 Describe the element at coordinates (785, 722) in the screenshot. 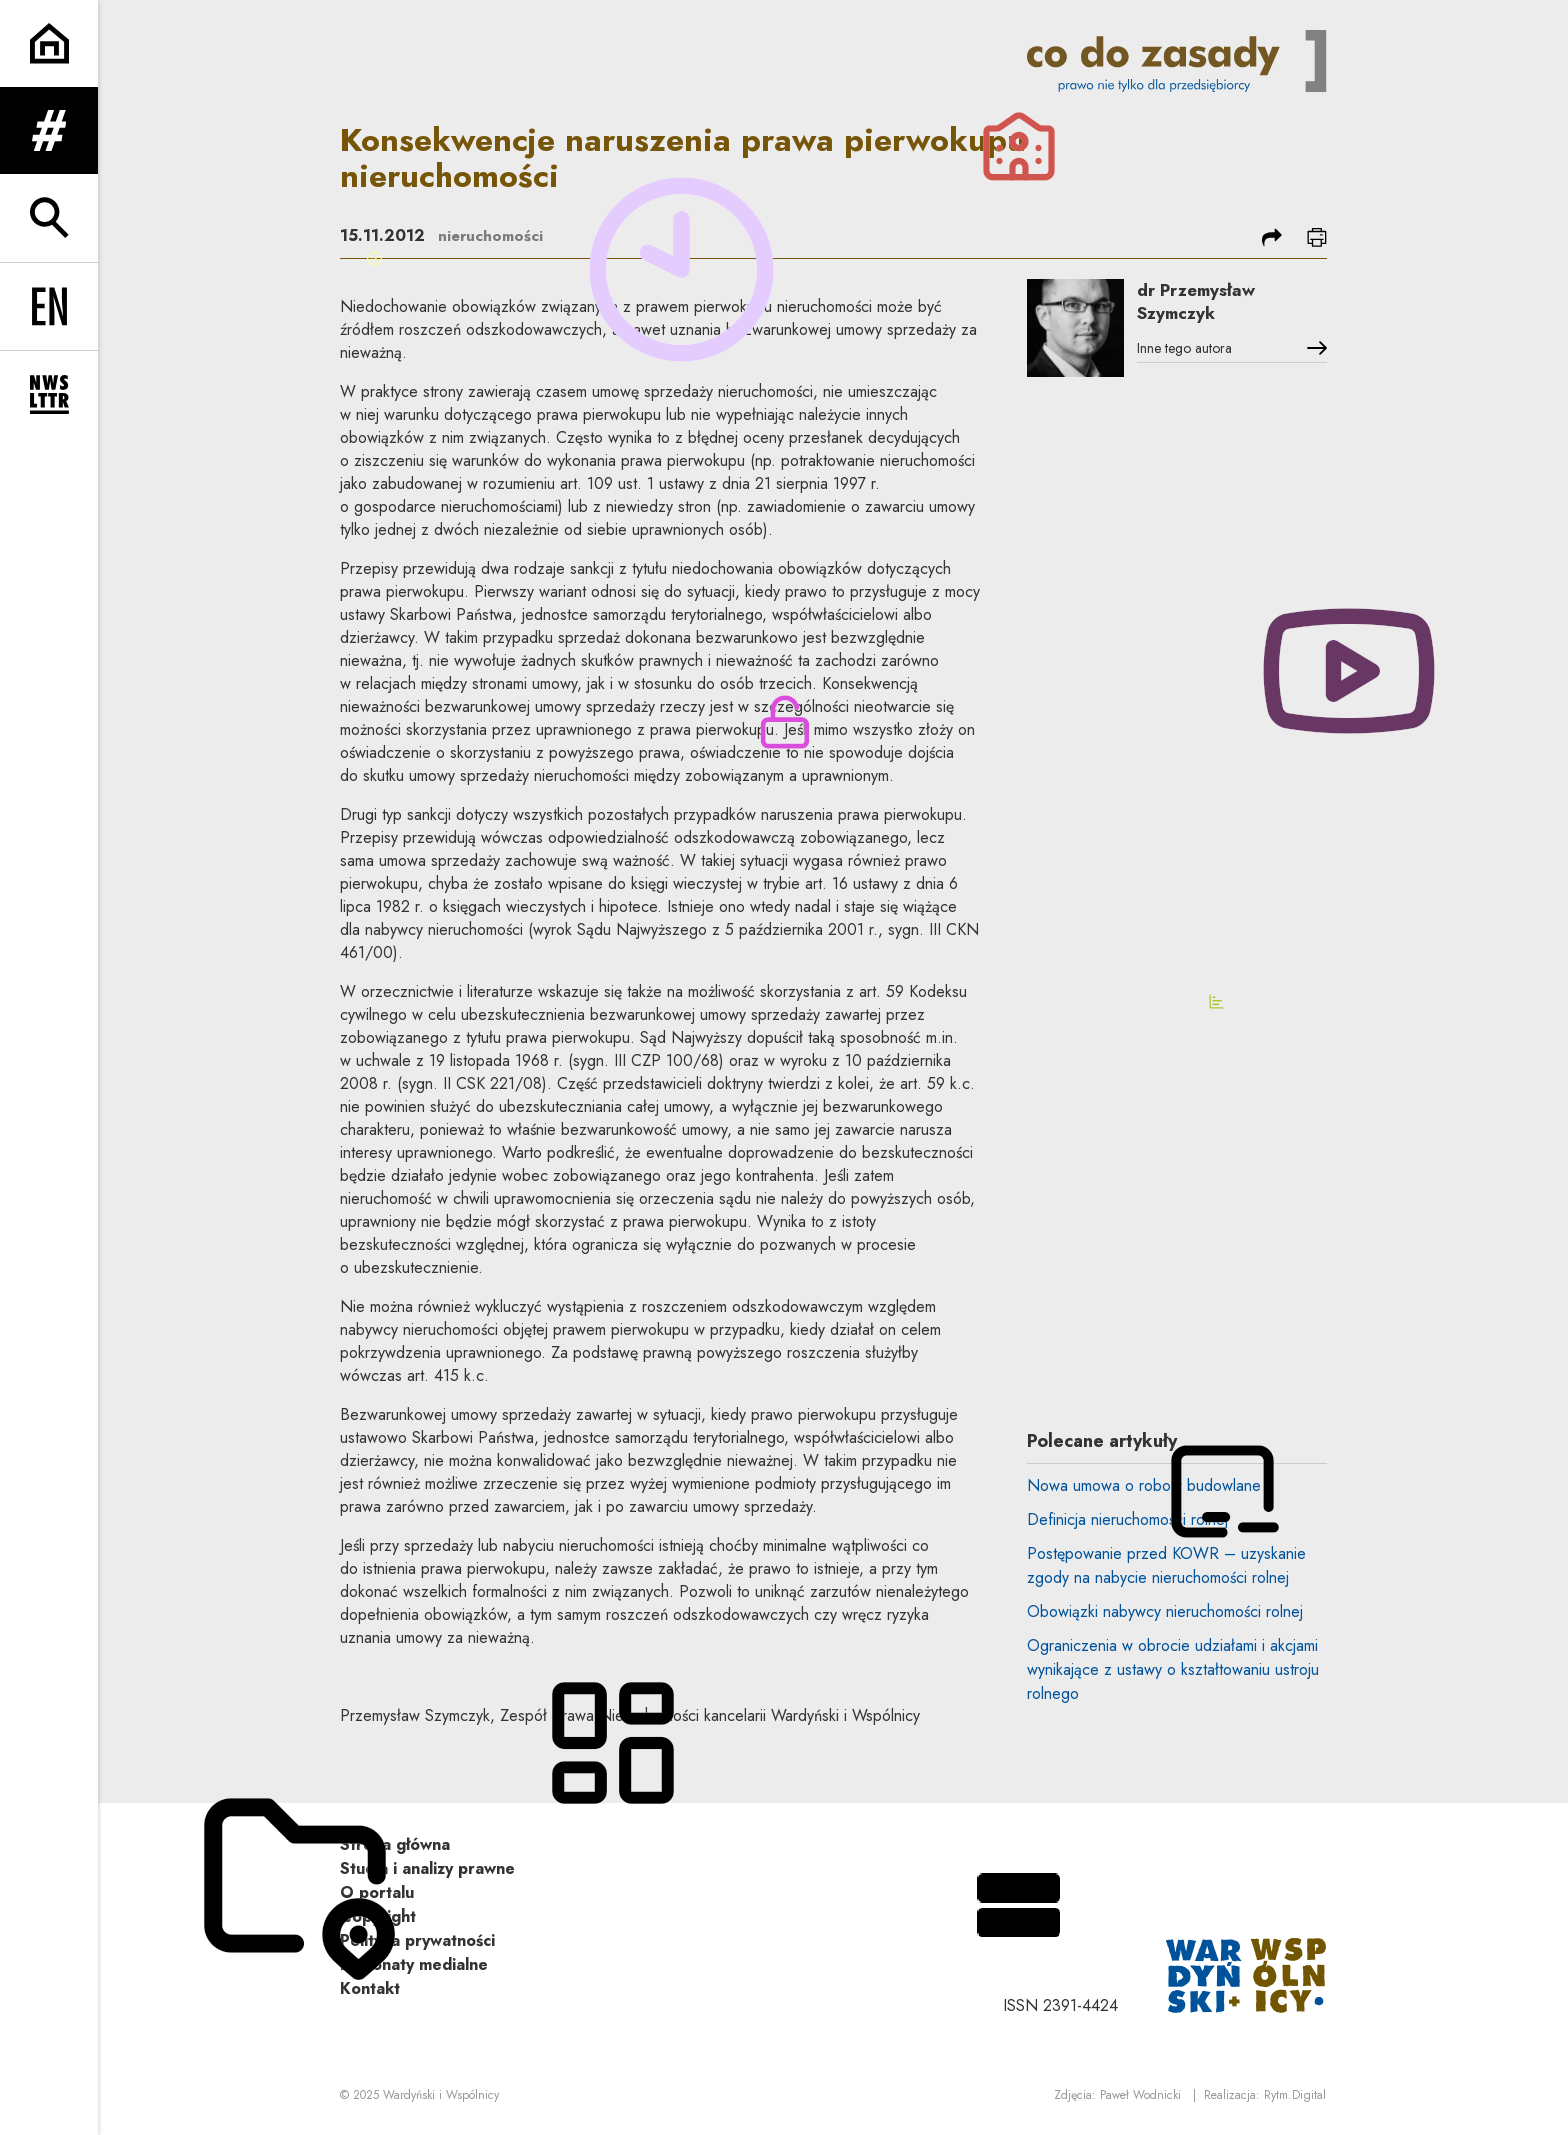

I see `unlocked or unsecured state` at that location.